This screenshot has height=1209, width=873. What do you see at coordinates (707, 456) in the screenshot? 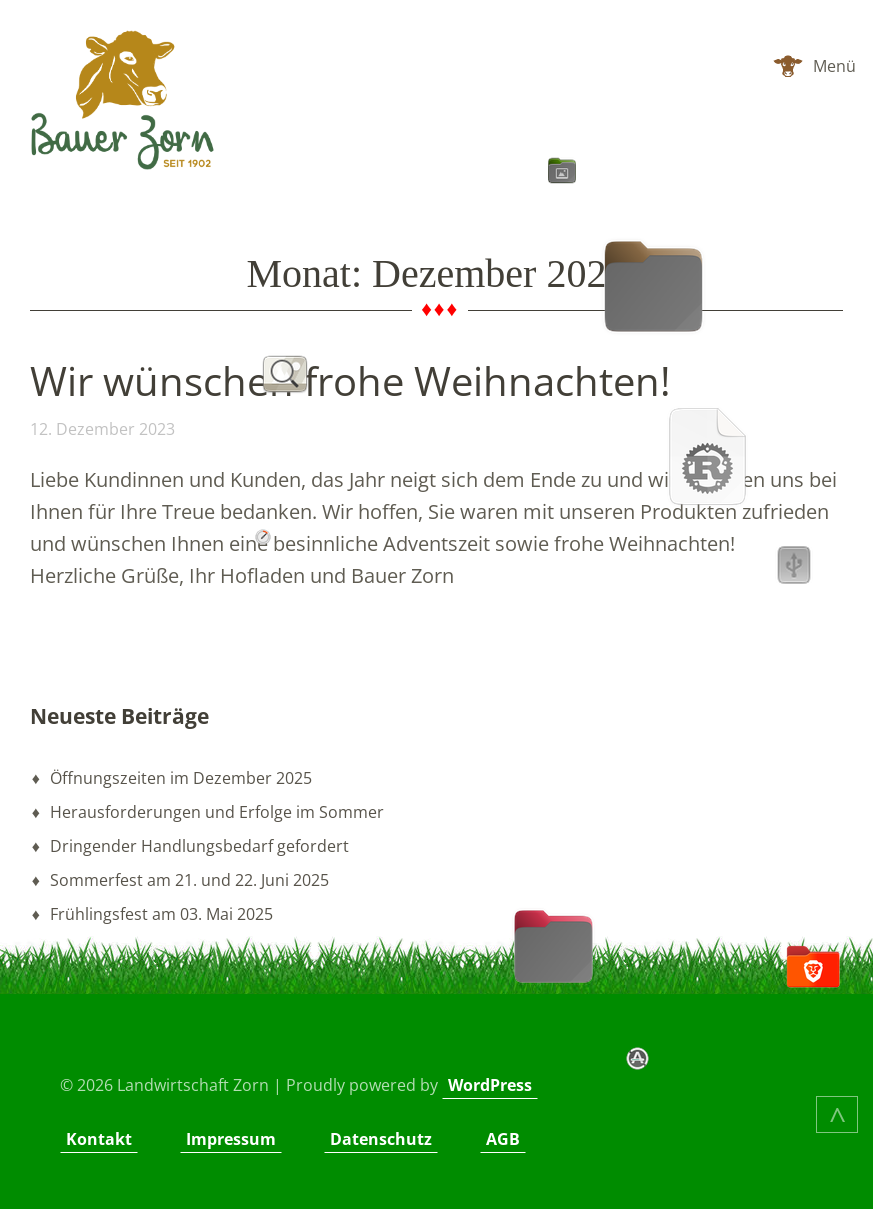
I see `a rust programming language source file` at bounding box center [707, 456].